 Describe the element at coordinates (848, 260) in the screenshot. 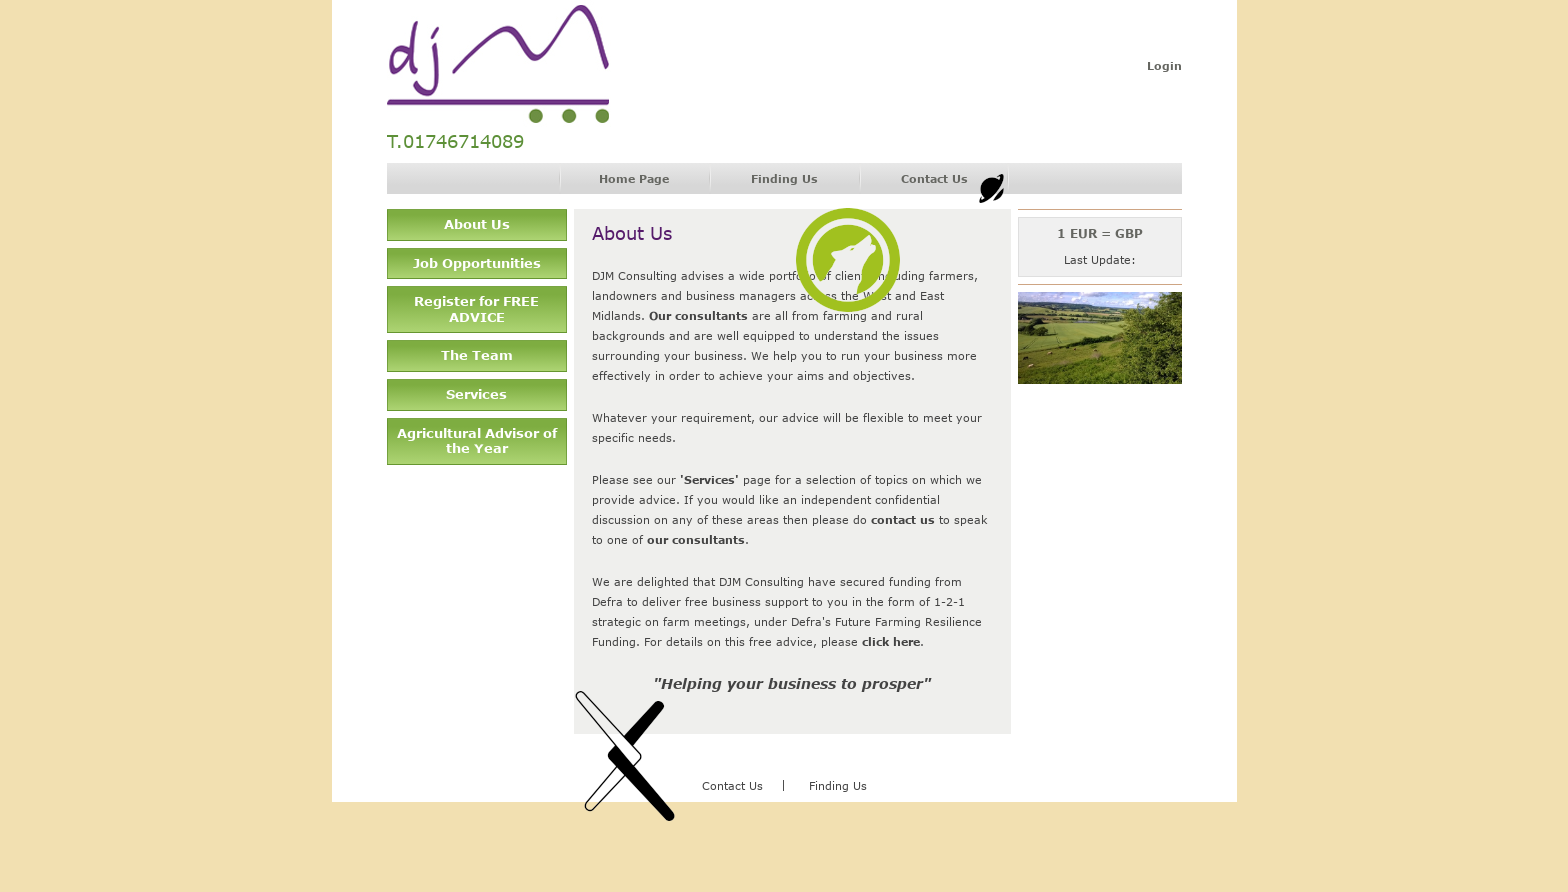

I see `open librewolf browser` at that location.